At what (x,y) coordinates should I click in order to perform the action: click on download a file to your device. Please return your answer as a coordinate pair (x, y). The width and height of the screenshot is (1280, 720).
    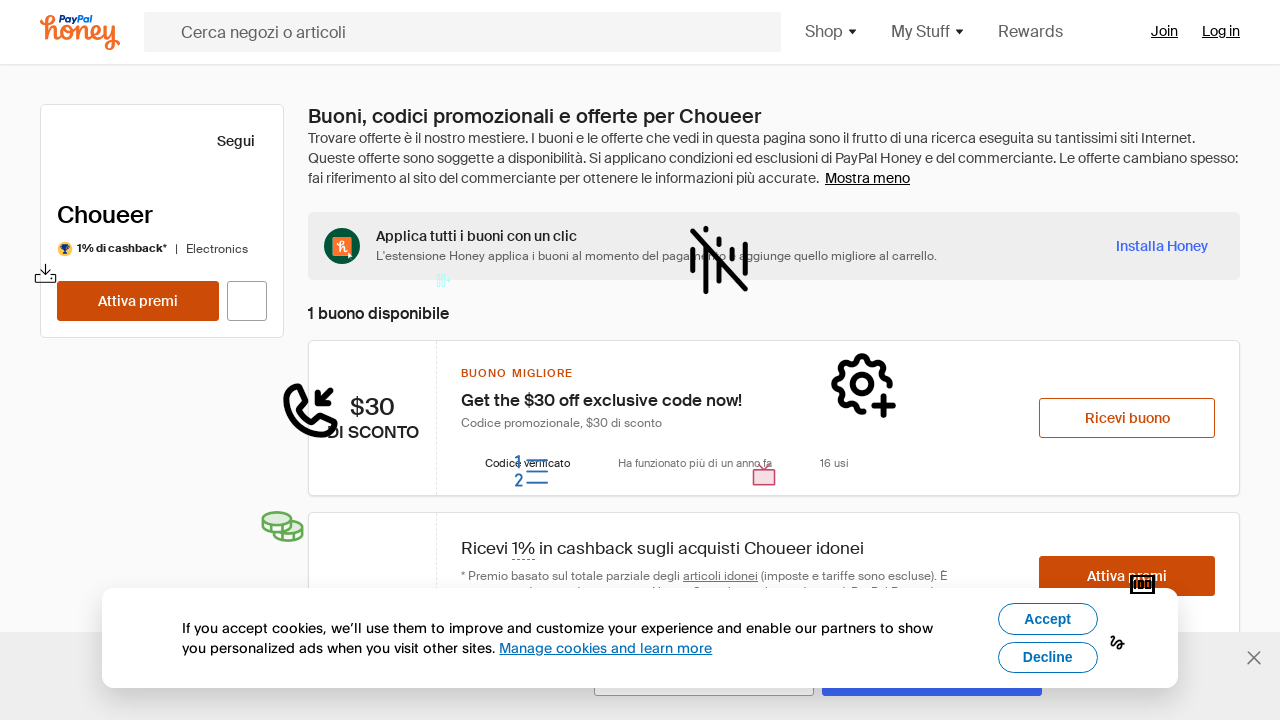
    Looking at the image, I should click on (45, 274).